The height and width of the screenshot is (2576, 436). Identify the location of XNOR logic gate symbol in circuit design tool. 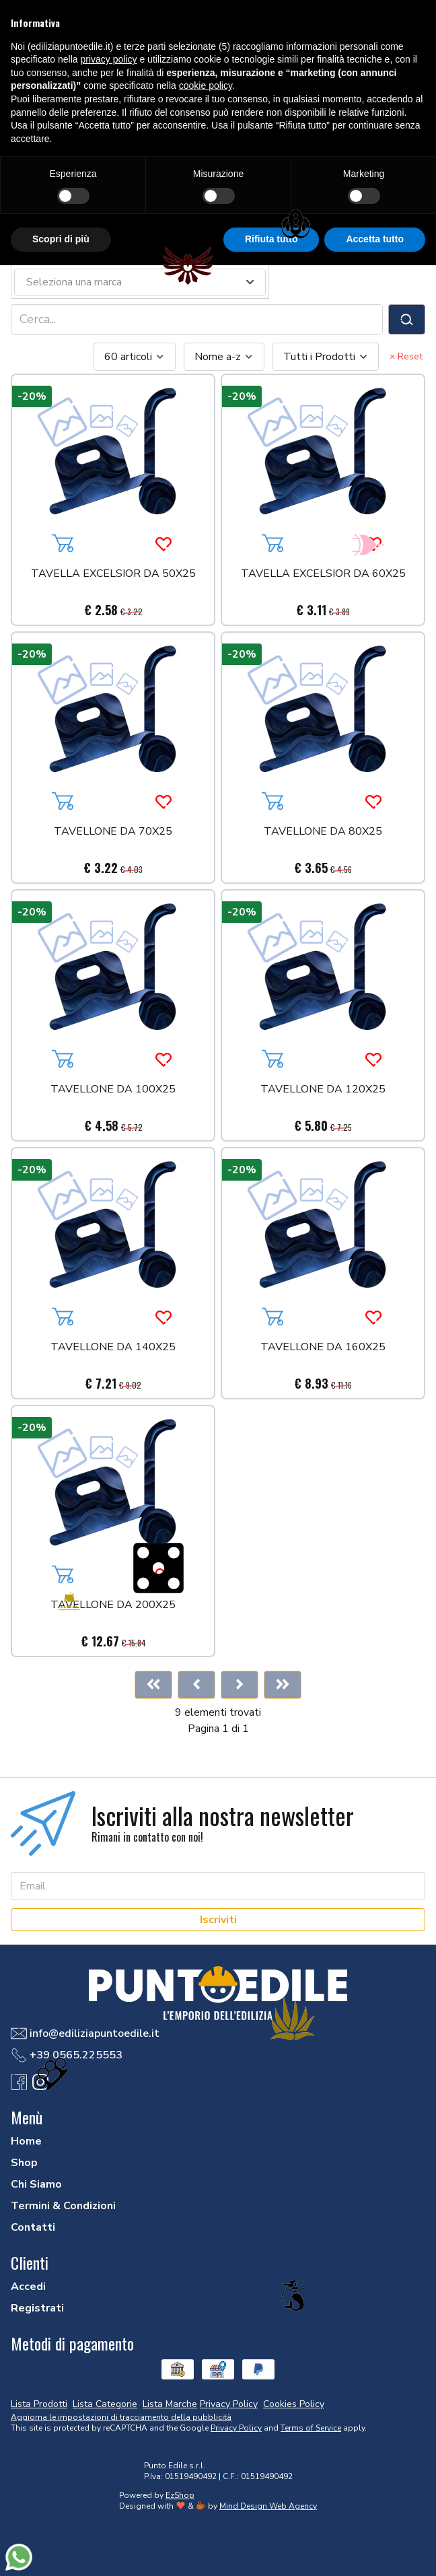
(368, 545).